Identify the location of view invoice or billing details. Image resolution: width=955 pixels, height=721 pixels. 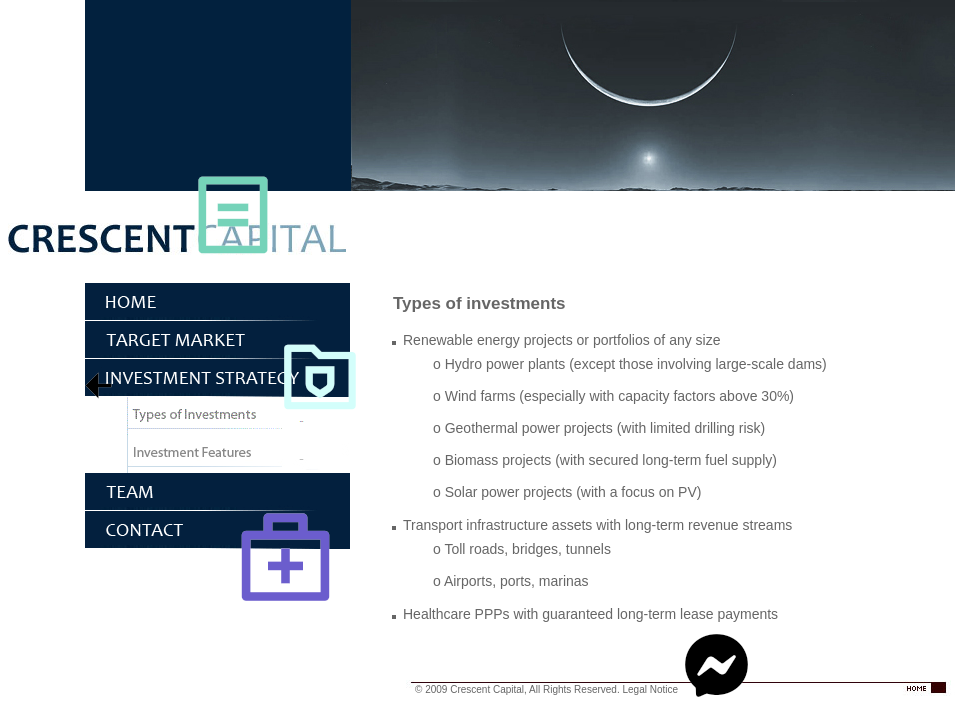
(233, 215).